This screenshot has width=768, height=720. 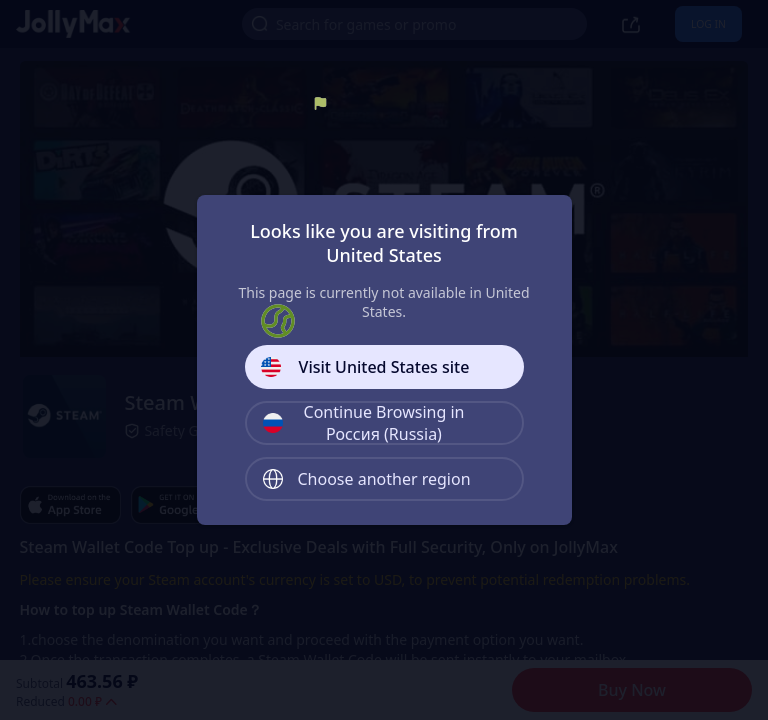 I want to click on flag or bookmark this item, so click(x=320, y=103).